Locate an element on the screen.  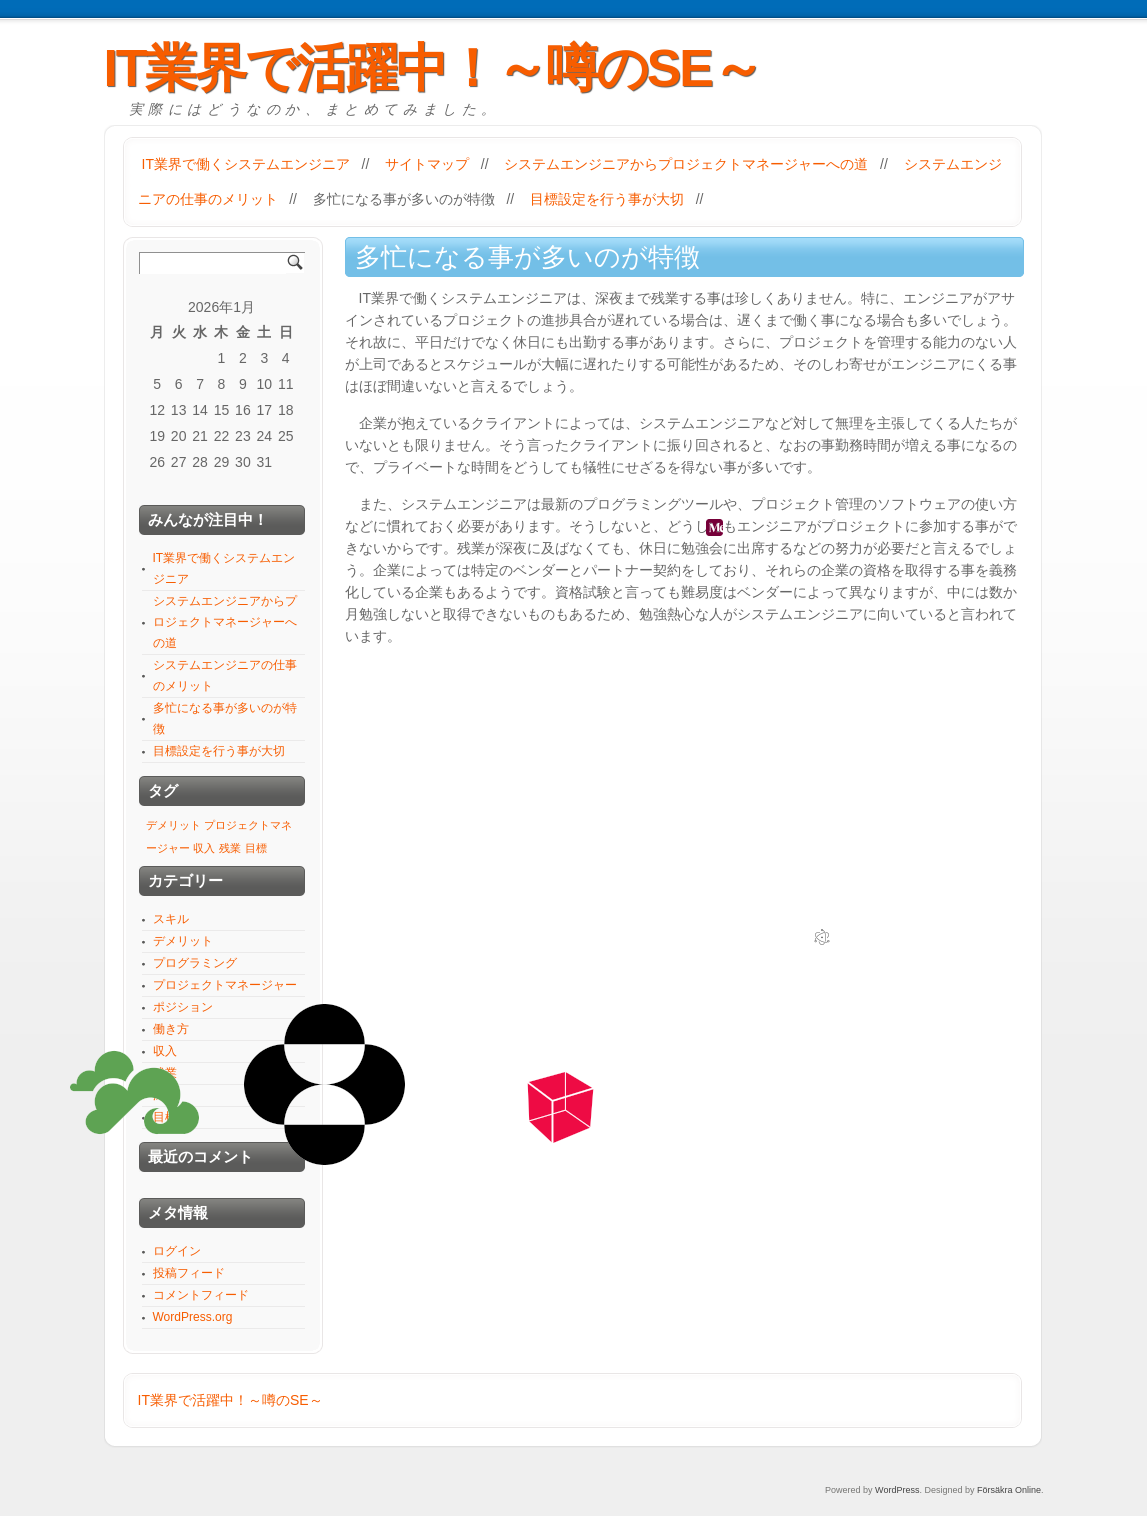
Merck pharmaceutical company logo is located at coordinates (324, 1084).